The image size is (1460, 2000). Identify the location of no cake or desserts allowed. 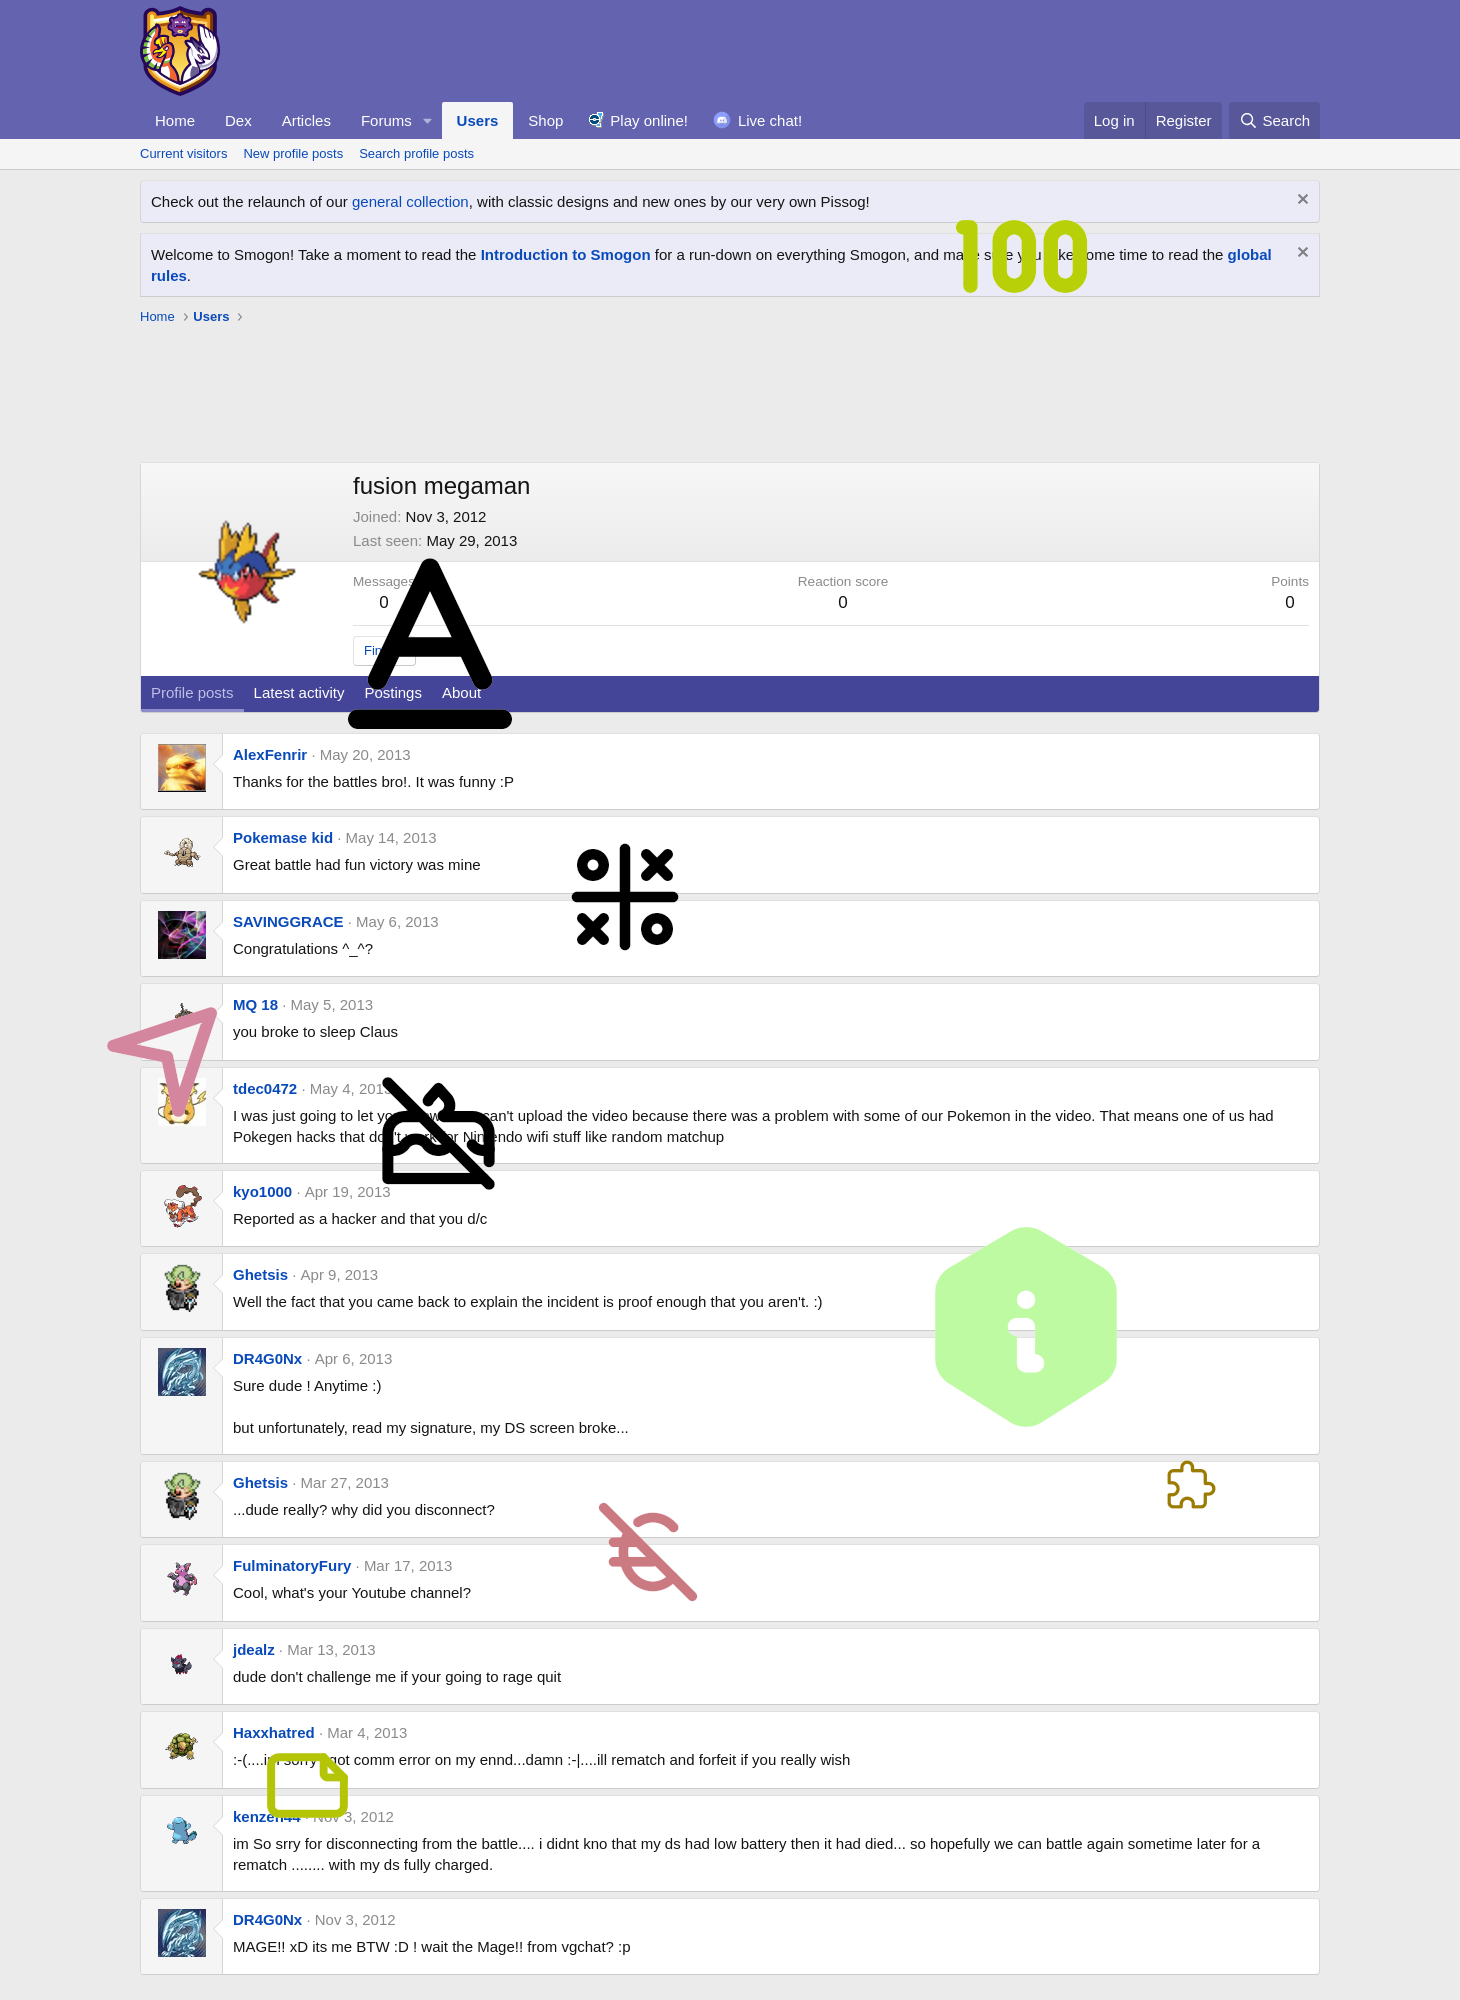
(438, 1133).